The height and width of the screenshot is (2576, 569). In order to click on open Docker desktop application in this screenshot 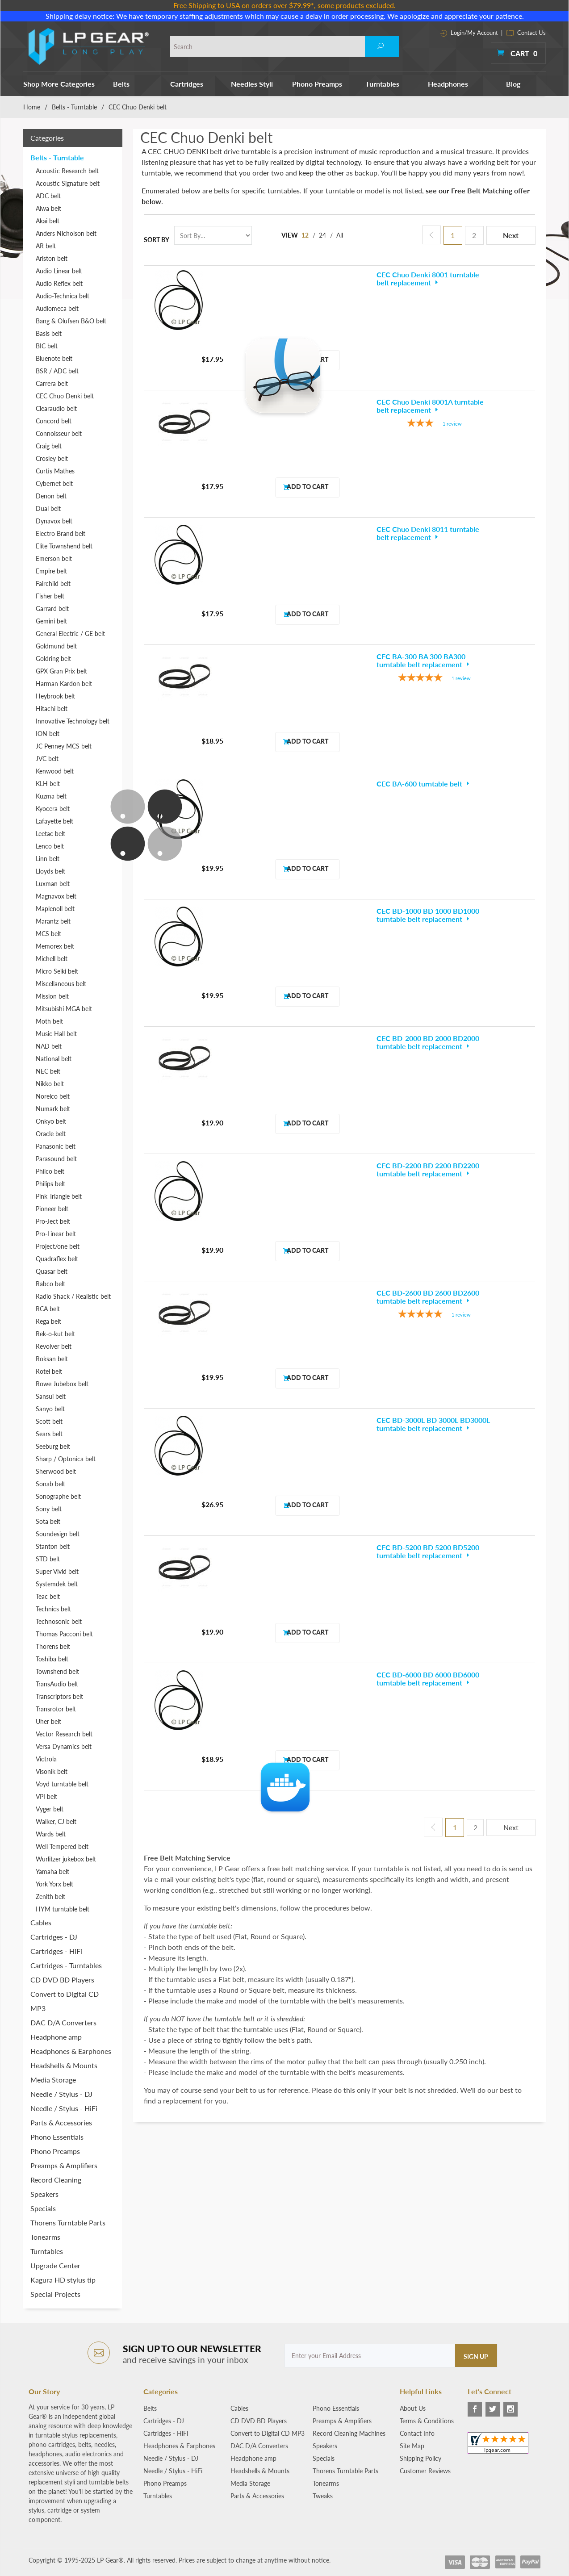, I will do `click(285, 1787)`.